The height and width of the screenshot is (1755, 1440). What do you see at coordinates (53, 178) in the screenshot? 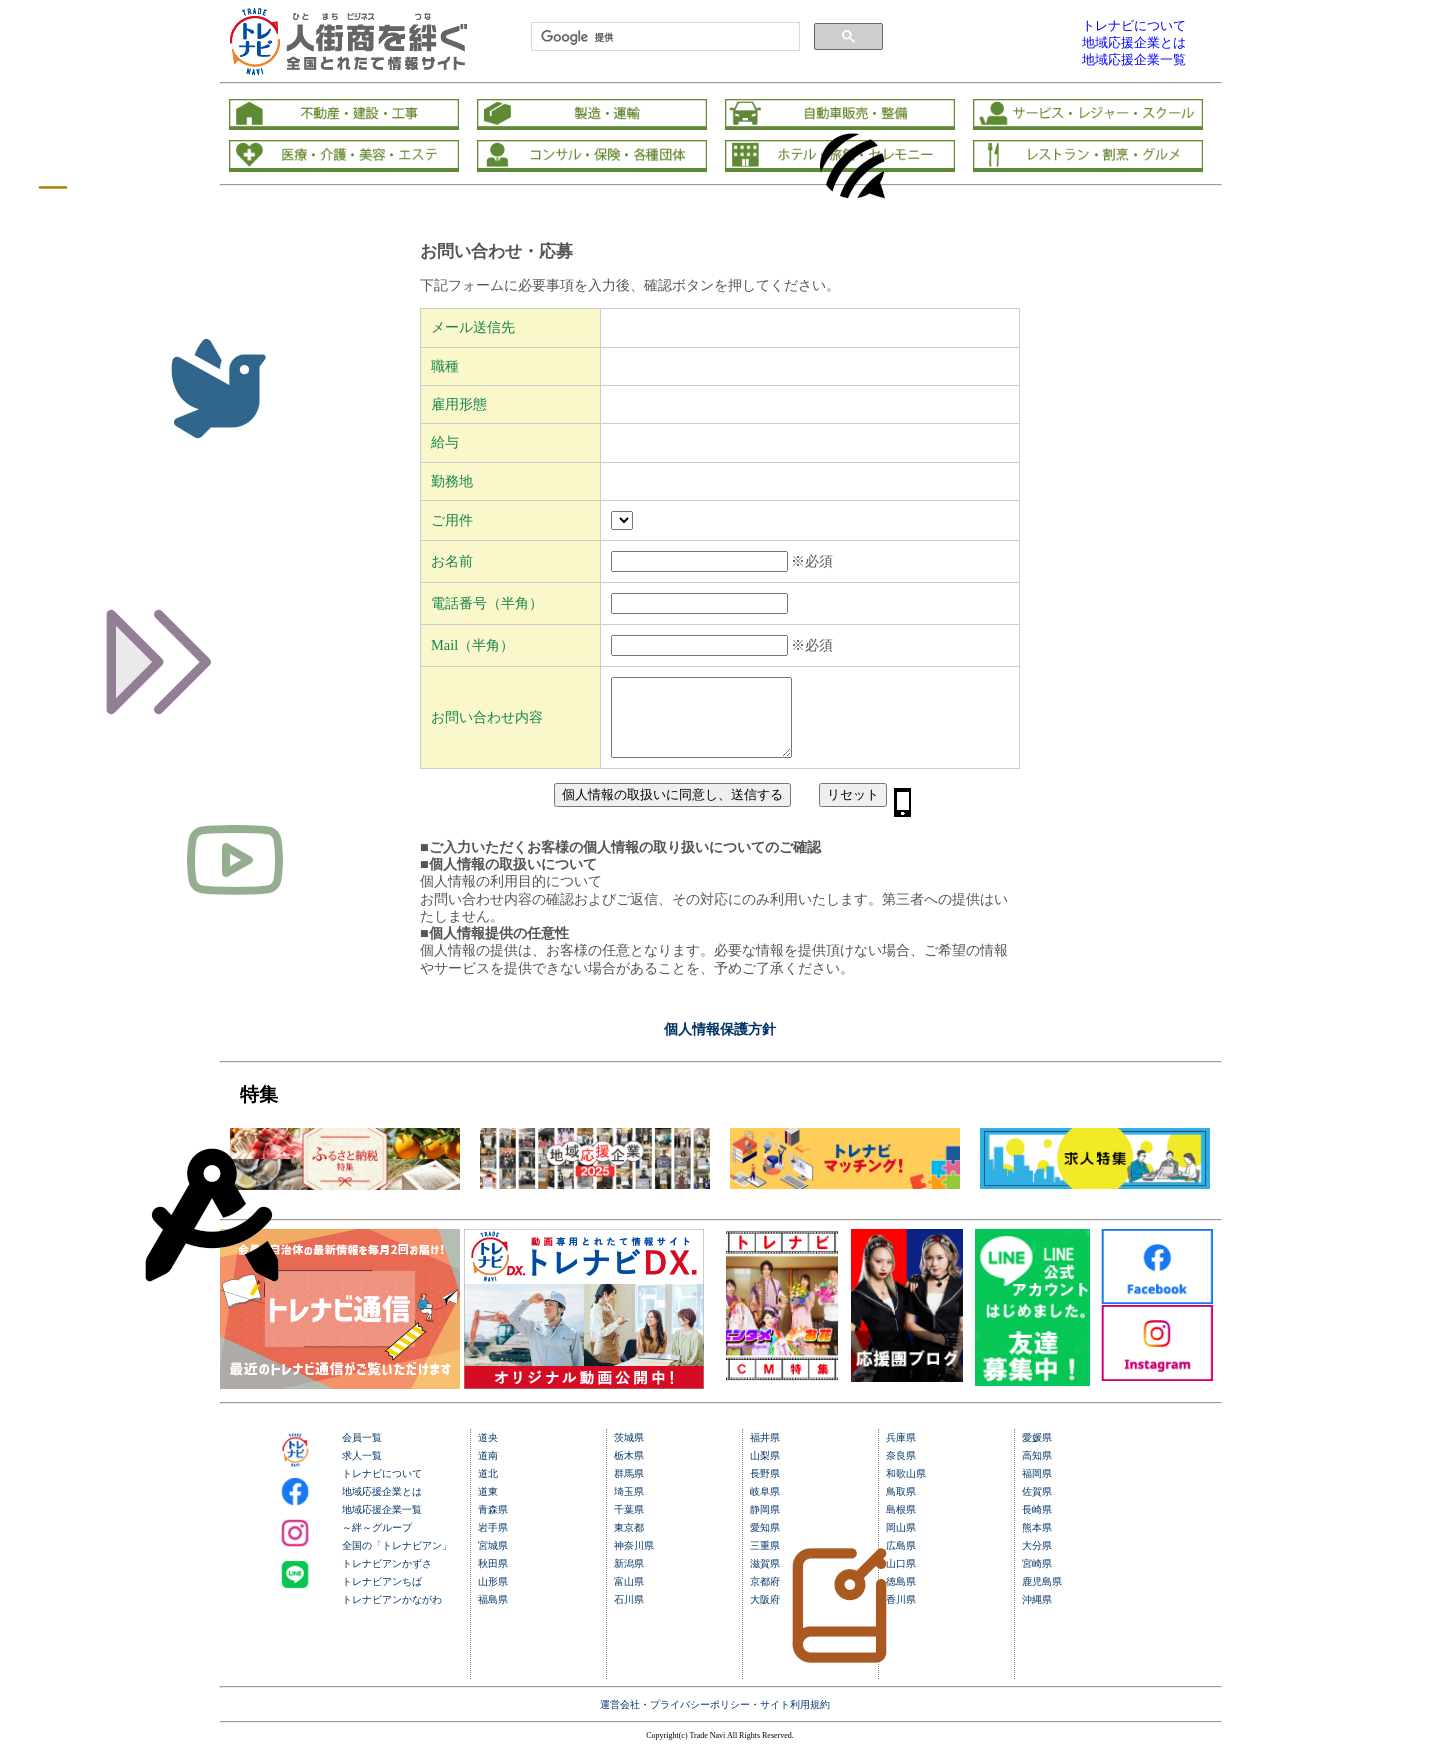
I see `minimize the current window` at bounding box center [53, 178].